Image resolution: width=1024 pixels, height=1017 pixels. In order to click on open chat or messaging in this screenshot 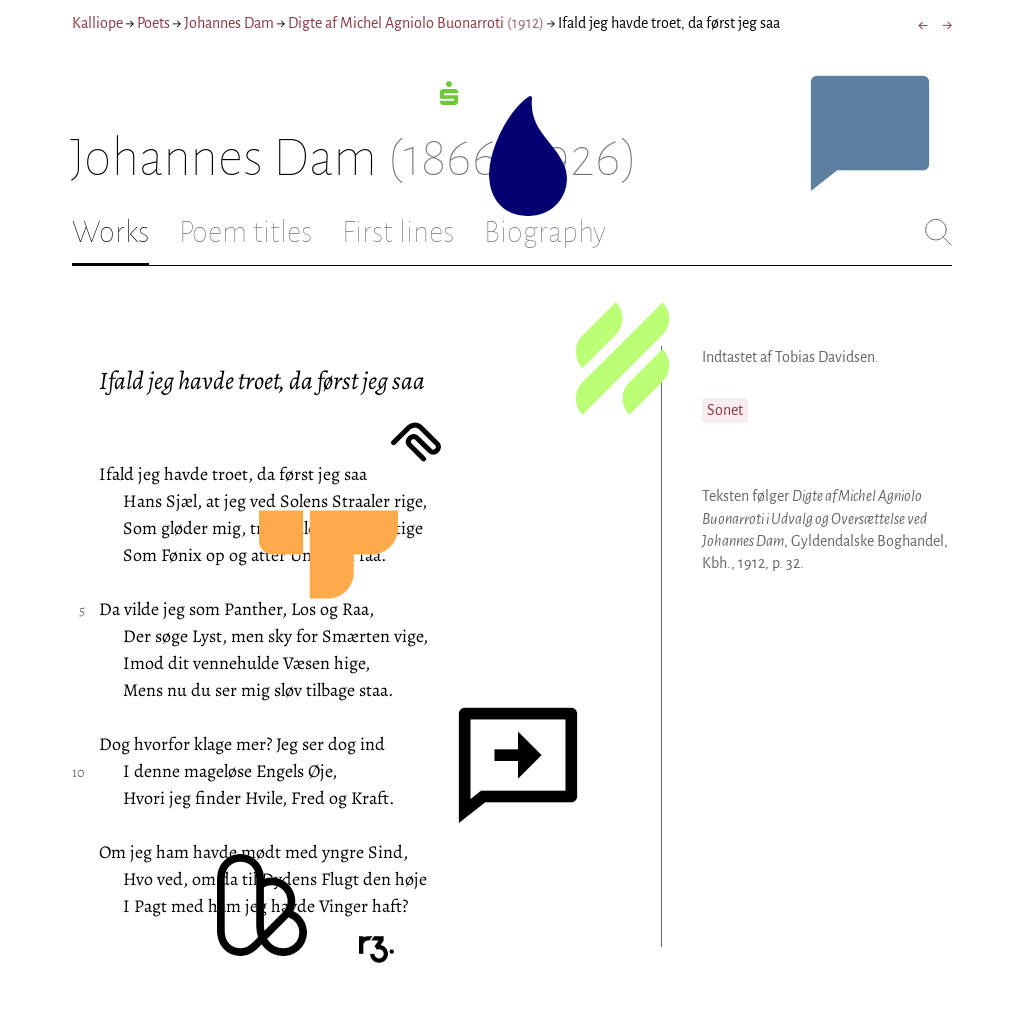, I will do `click(870, 129)`.